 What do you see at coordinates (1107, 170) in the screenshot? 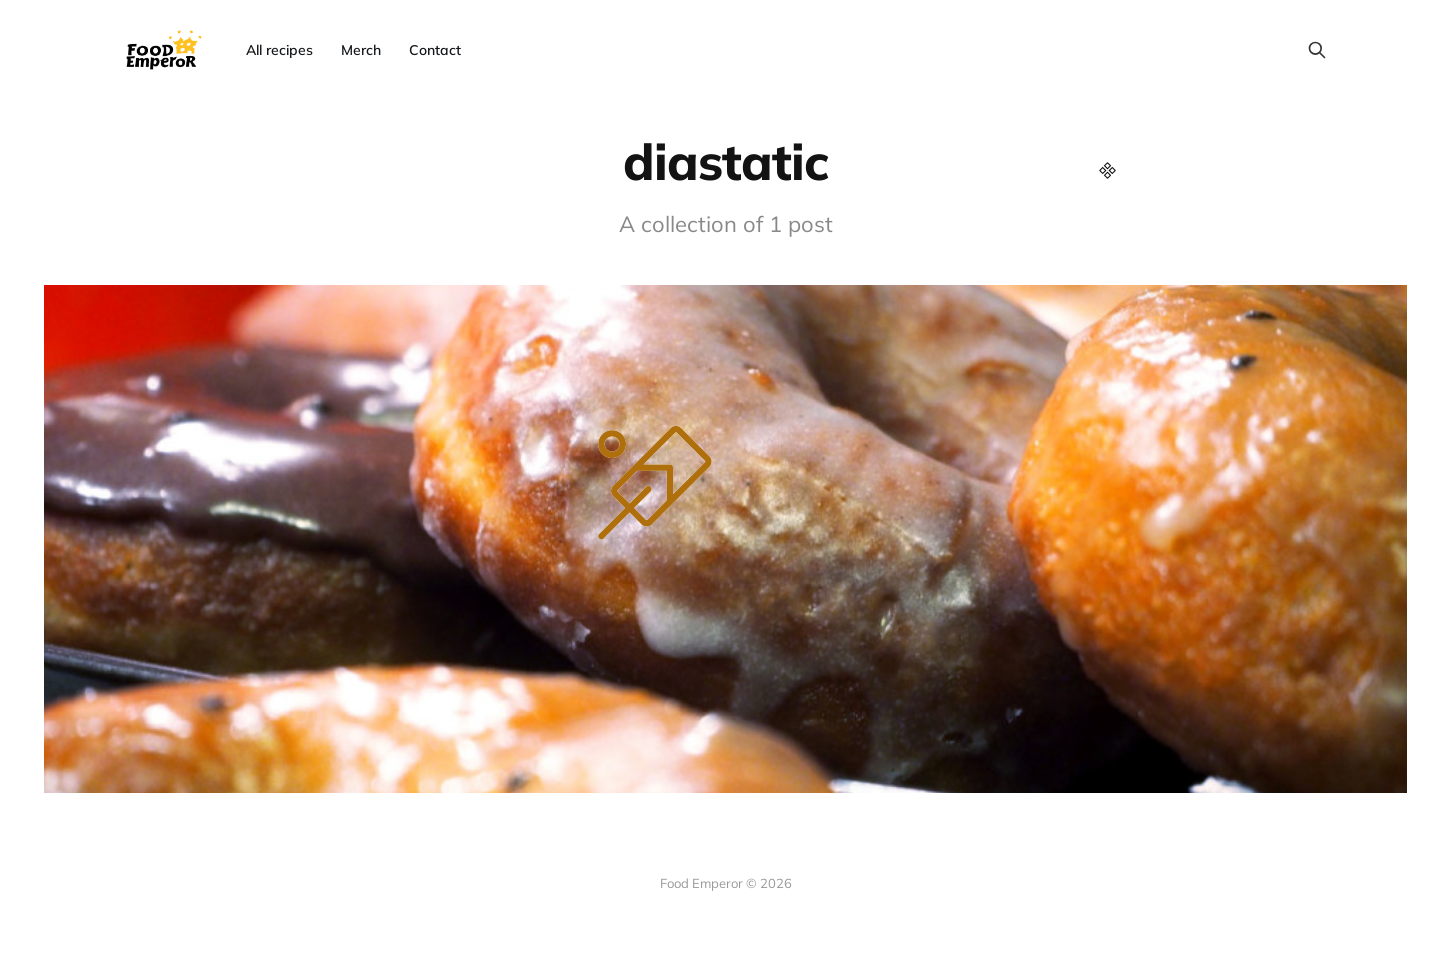
I see `access app or feature categories` at bounding box center [1107, 170].